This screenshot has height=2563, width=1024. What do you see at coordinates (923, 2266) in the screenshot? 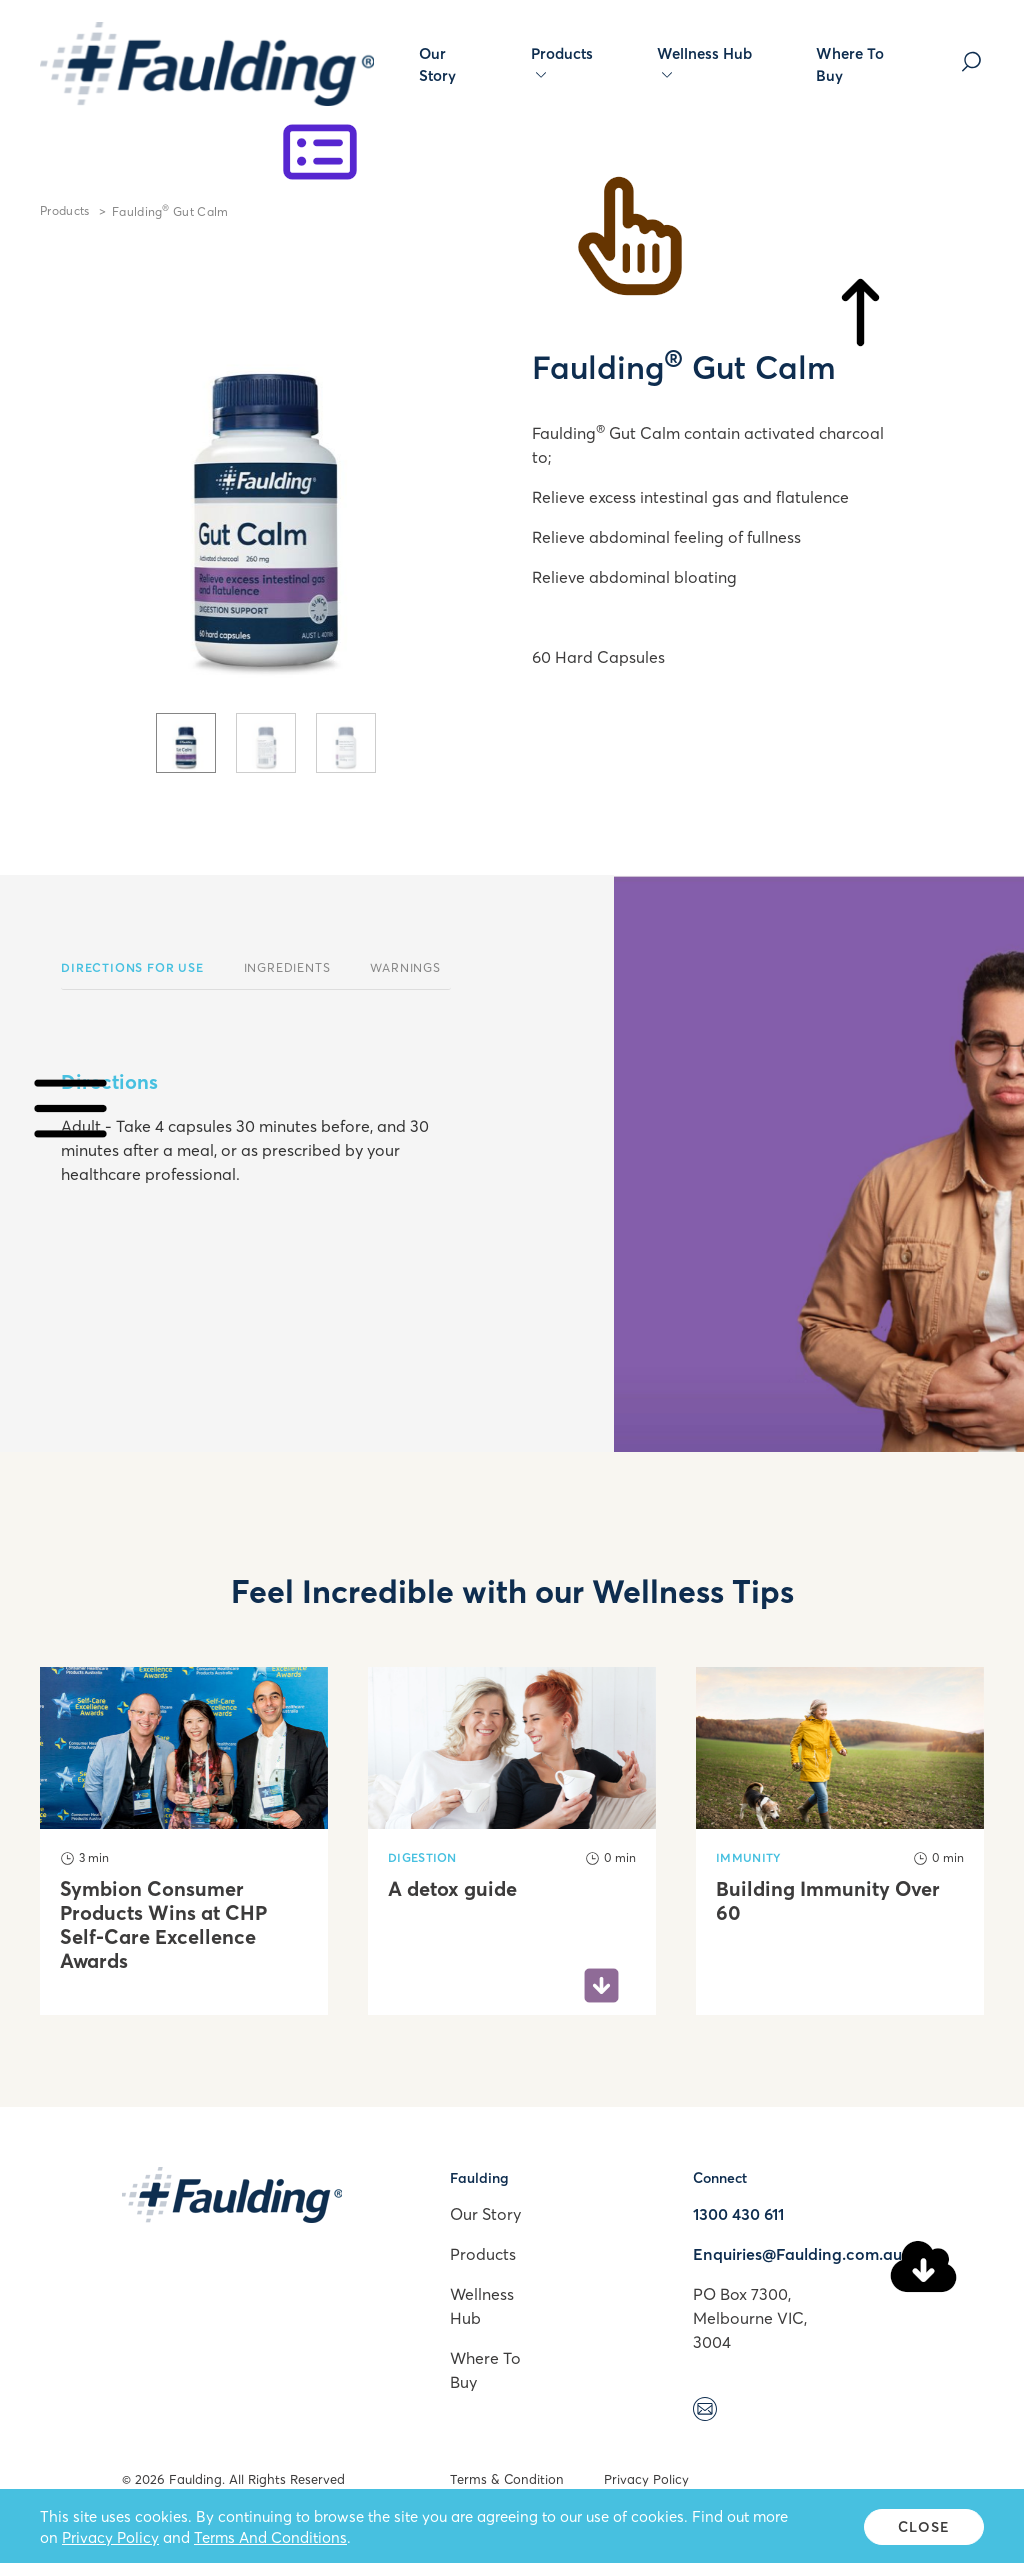
I see `download from cloud storage` at bounding box center [923, 2266].